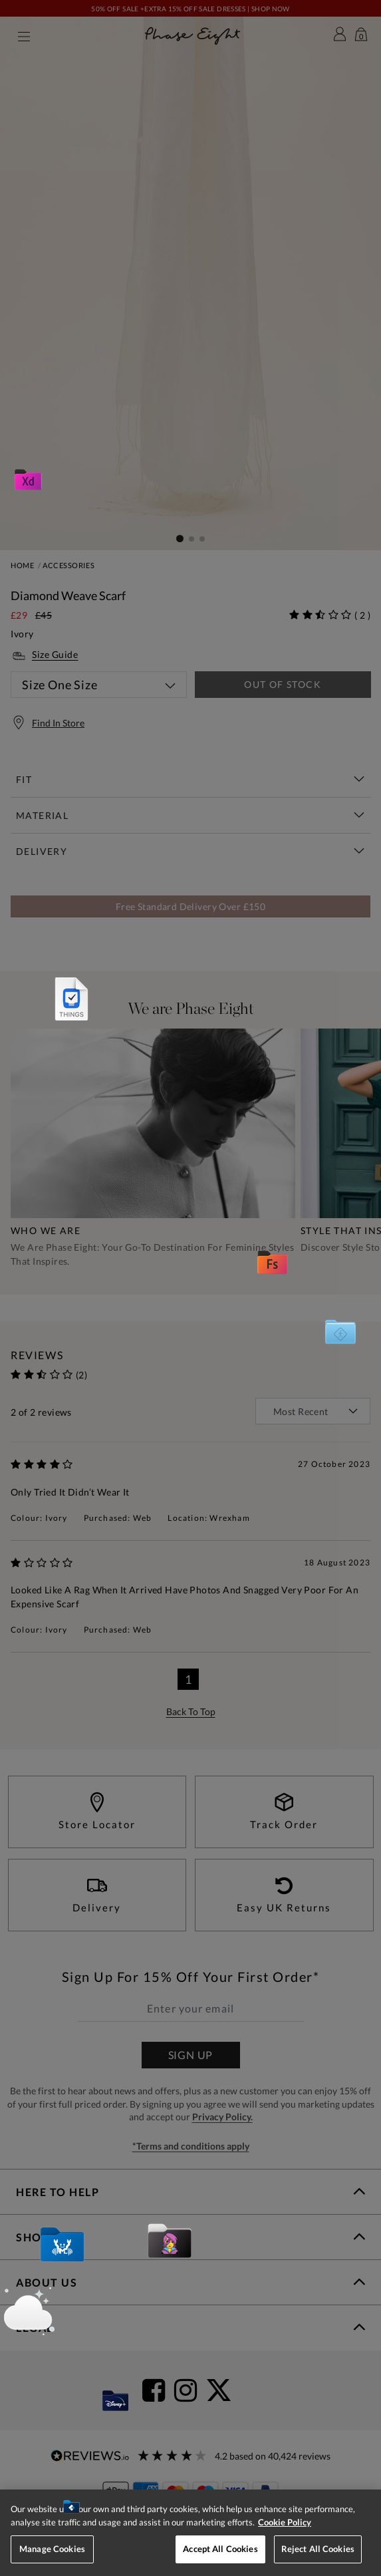 The height and width of the screenshot is (2576, 381). What do you see at coordinates (340, 1332) in the screenshot?
I see `access your public folder` at bounding box center [340, 1332].